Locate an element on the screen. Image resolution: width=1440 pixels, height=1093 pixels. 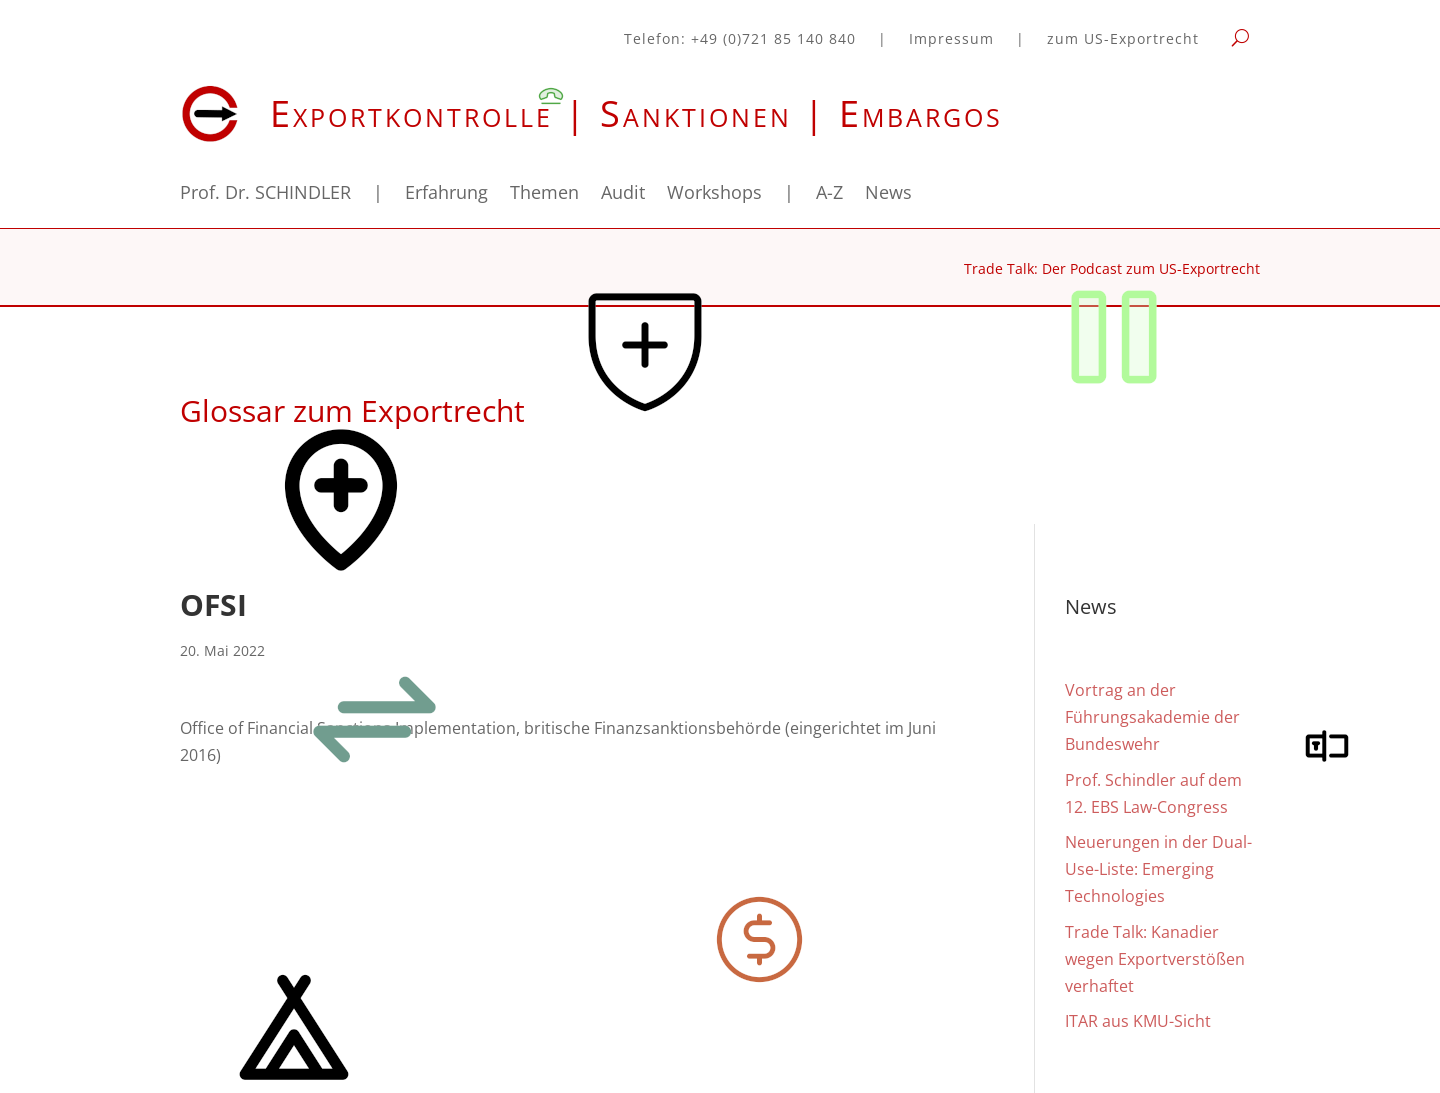
add new security protection is located at coordinates (645, 345).